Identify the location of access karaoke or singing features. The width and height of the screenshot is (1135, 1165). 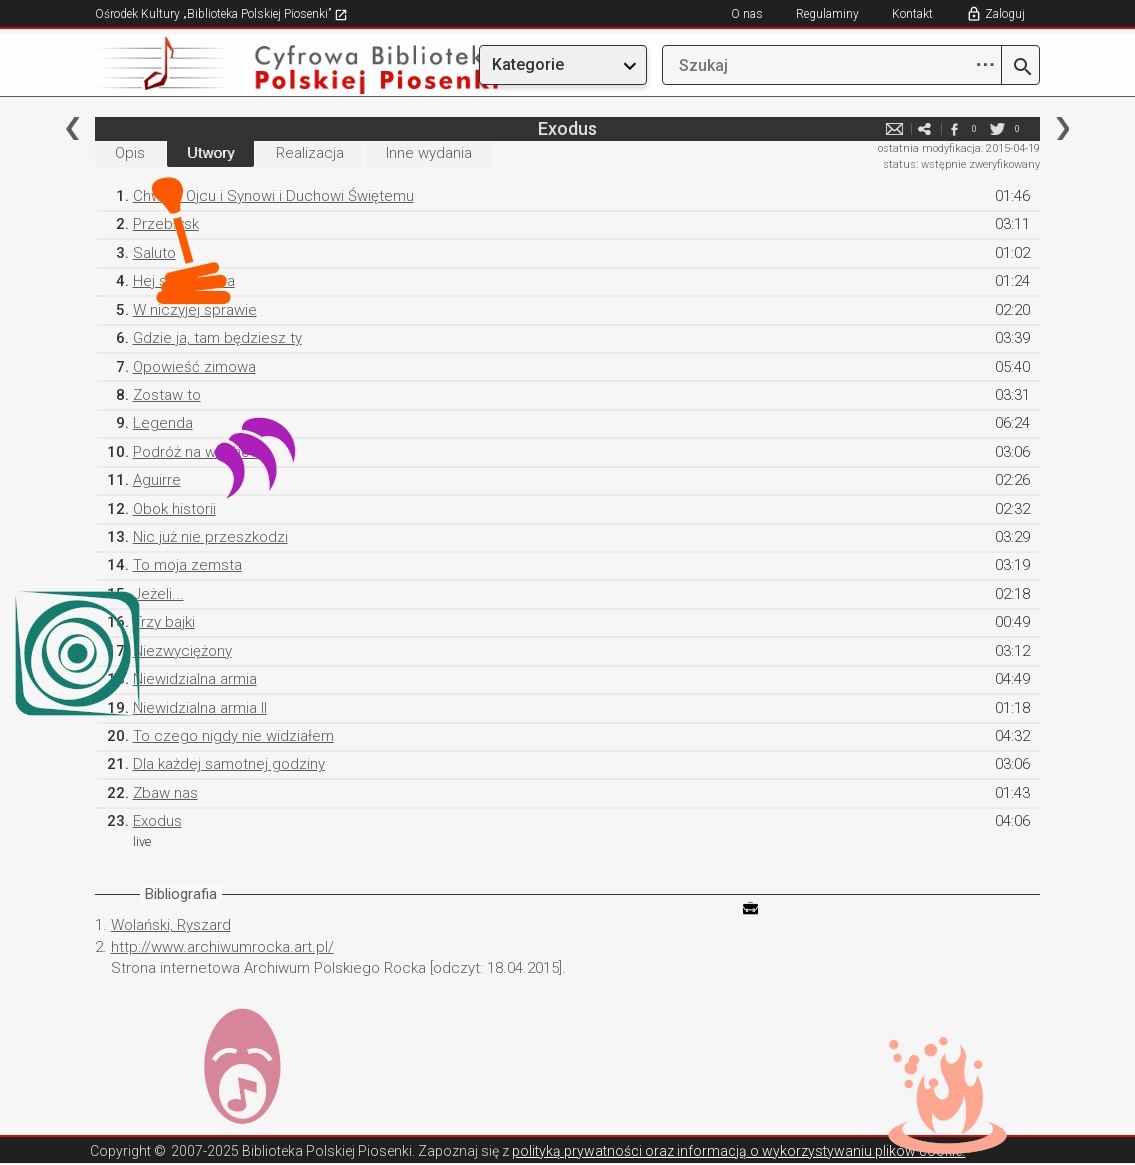
(243, 1066).